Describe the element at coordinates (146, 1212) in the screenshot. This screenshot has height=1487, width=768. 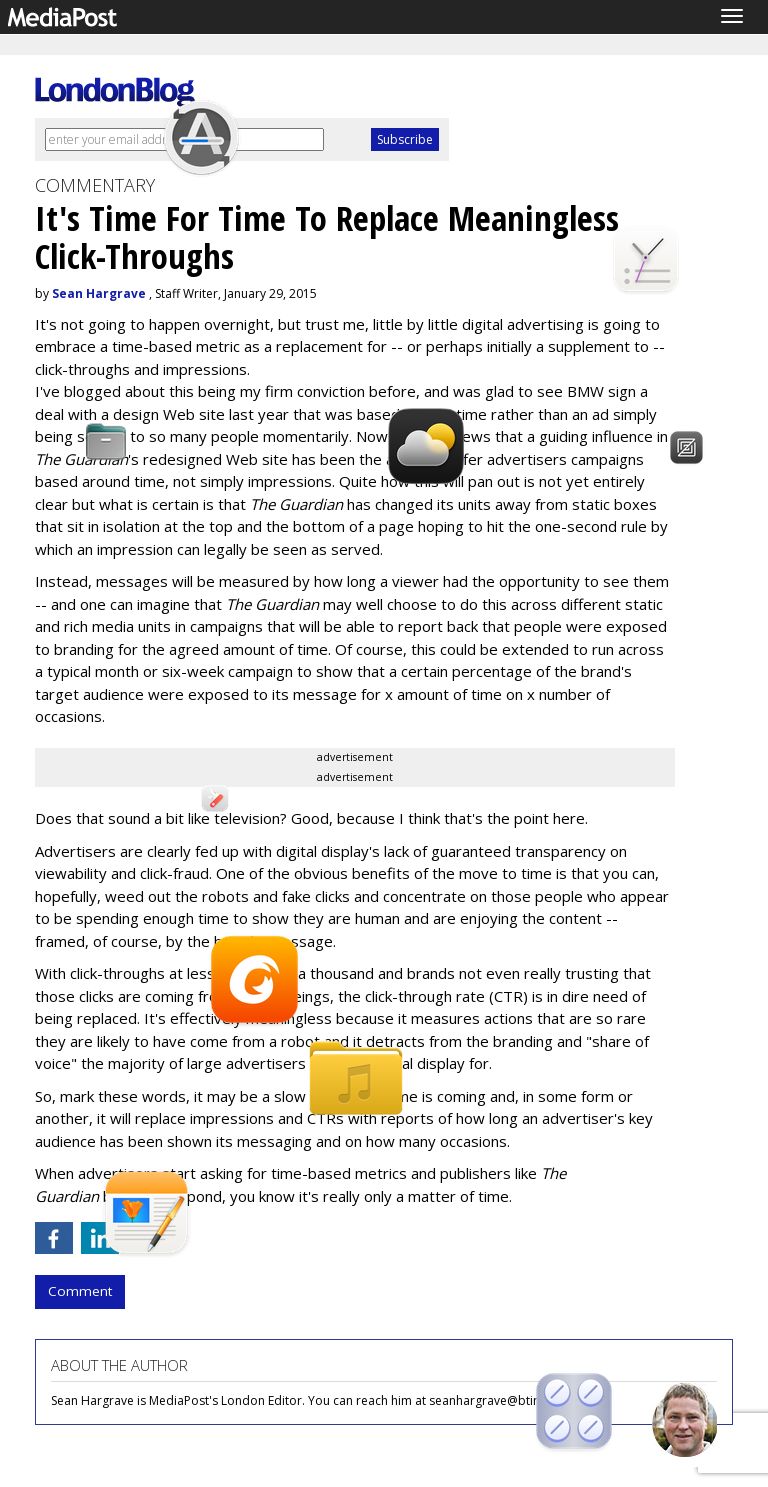
I see `open calligrawords app` at that location.